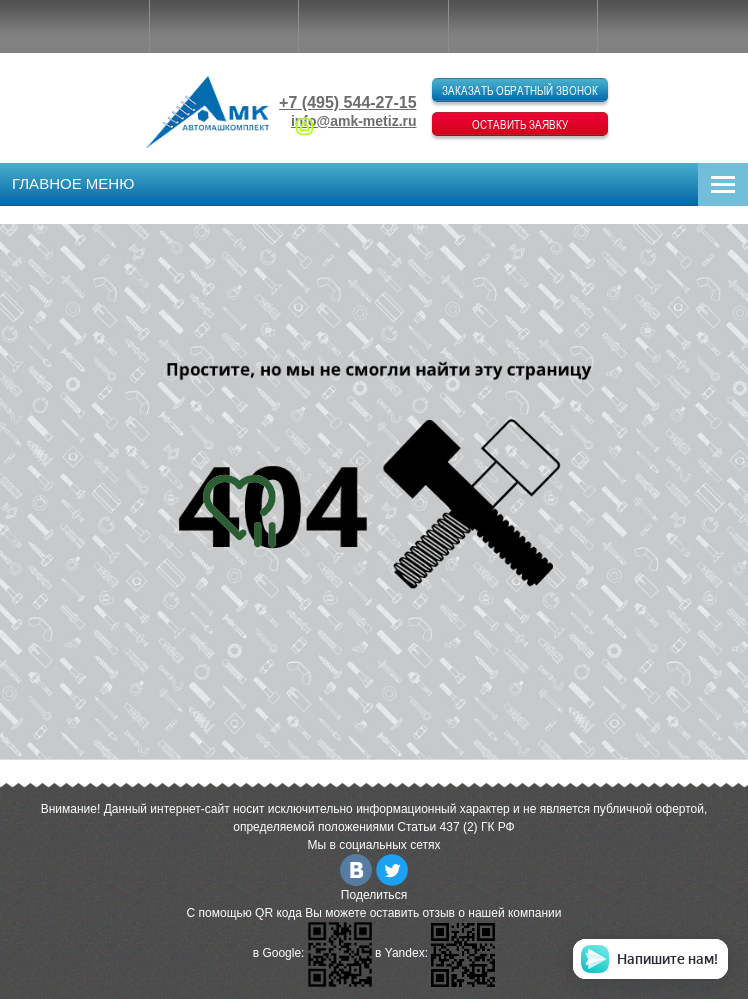 The width and height of the screenshot is (748, 999). I want to click on pause health monitoring or tracking, so click(239, 507).